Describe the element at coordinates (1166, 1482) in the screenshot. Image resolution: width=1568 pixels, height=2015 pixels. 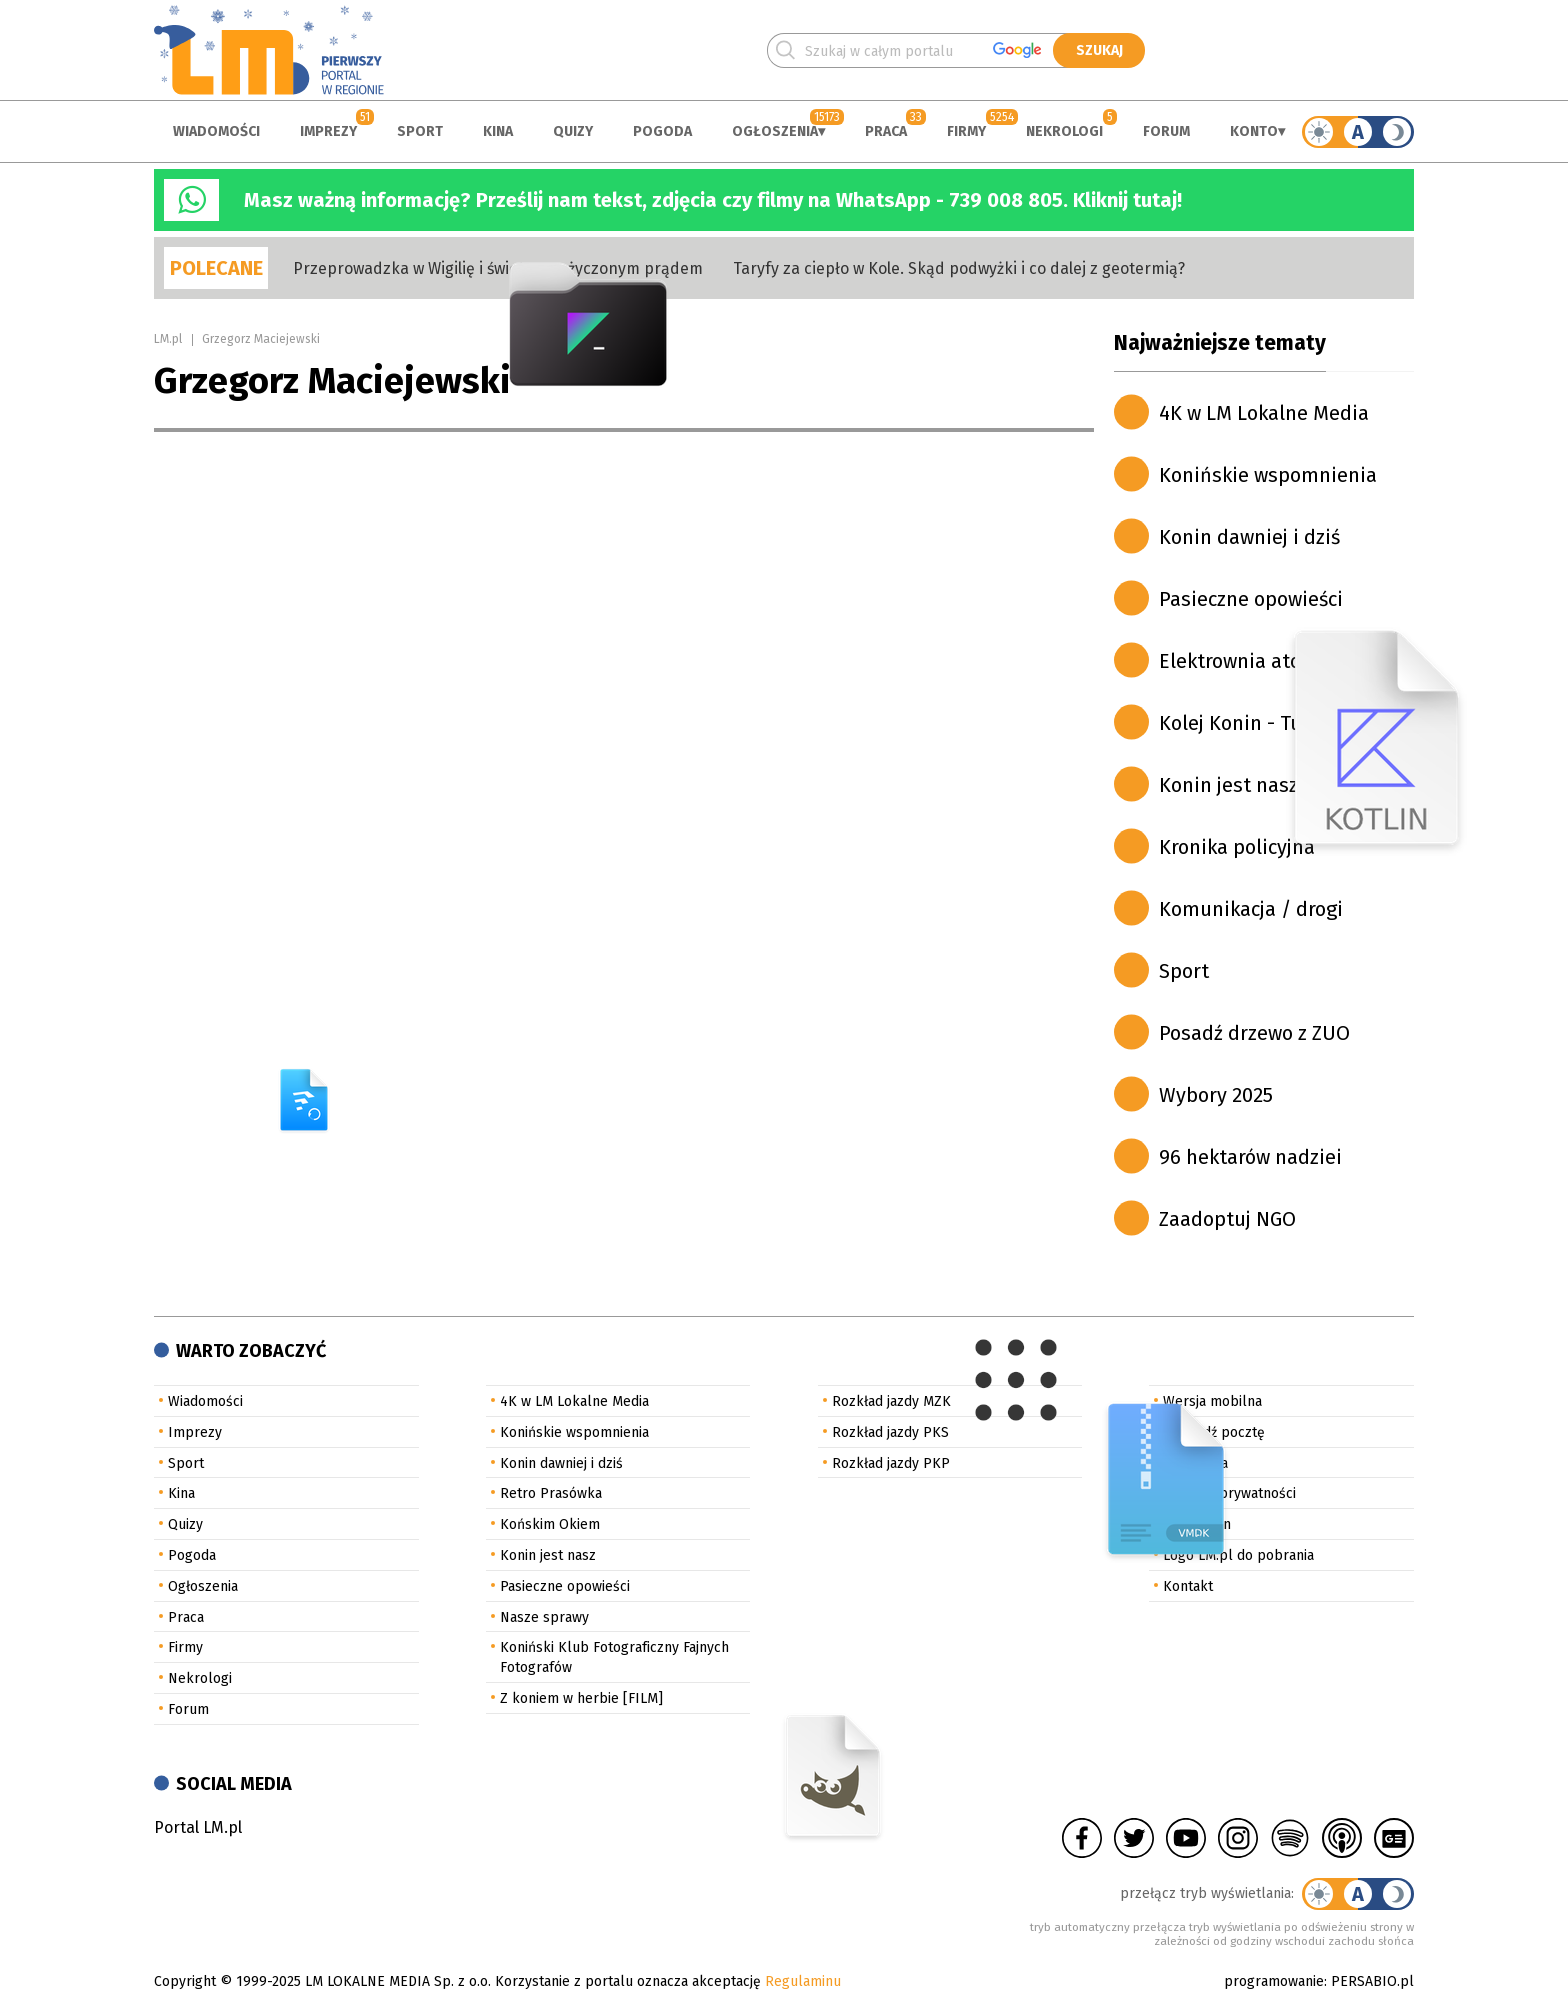
I see `a VirtualBox virtual machine disk file` at that location.